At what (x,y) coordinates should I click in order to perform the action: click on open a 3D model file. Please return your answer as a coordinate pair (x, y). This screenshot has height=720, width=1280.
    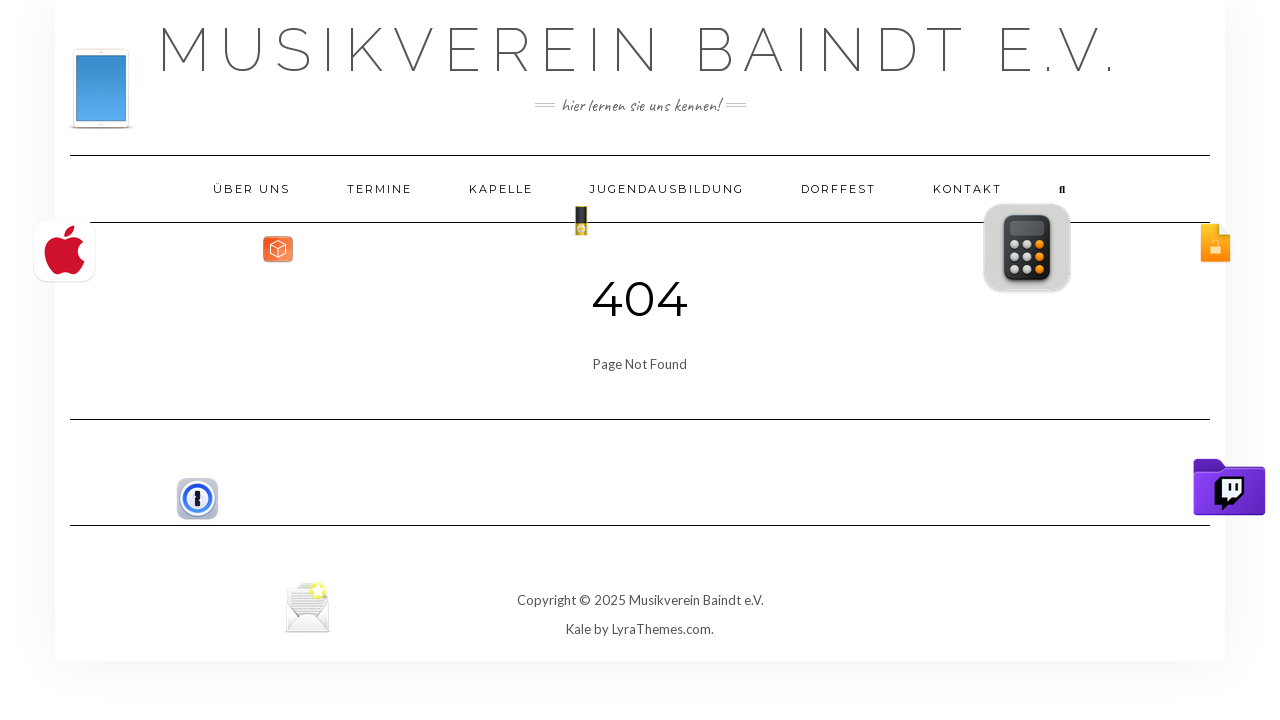
    Looking at the image, I should click on (278, 248).